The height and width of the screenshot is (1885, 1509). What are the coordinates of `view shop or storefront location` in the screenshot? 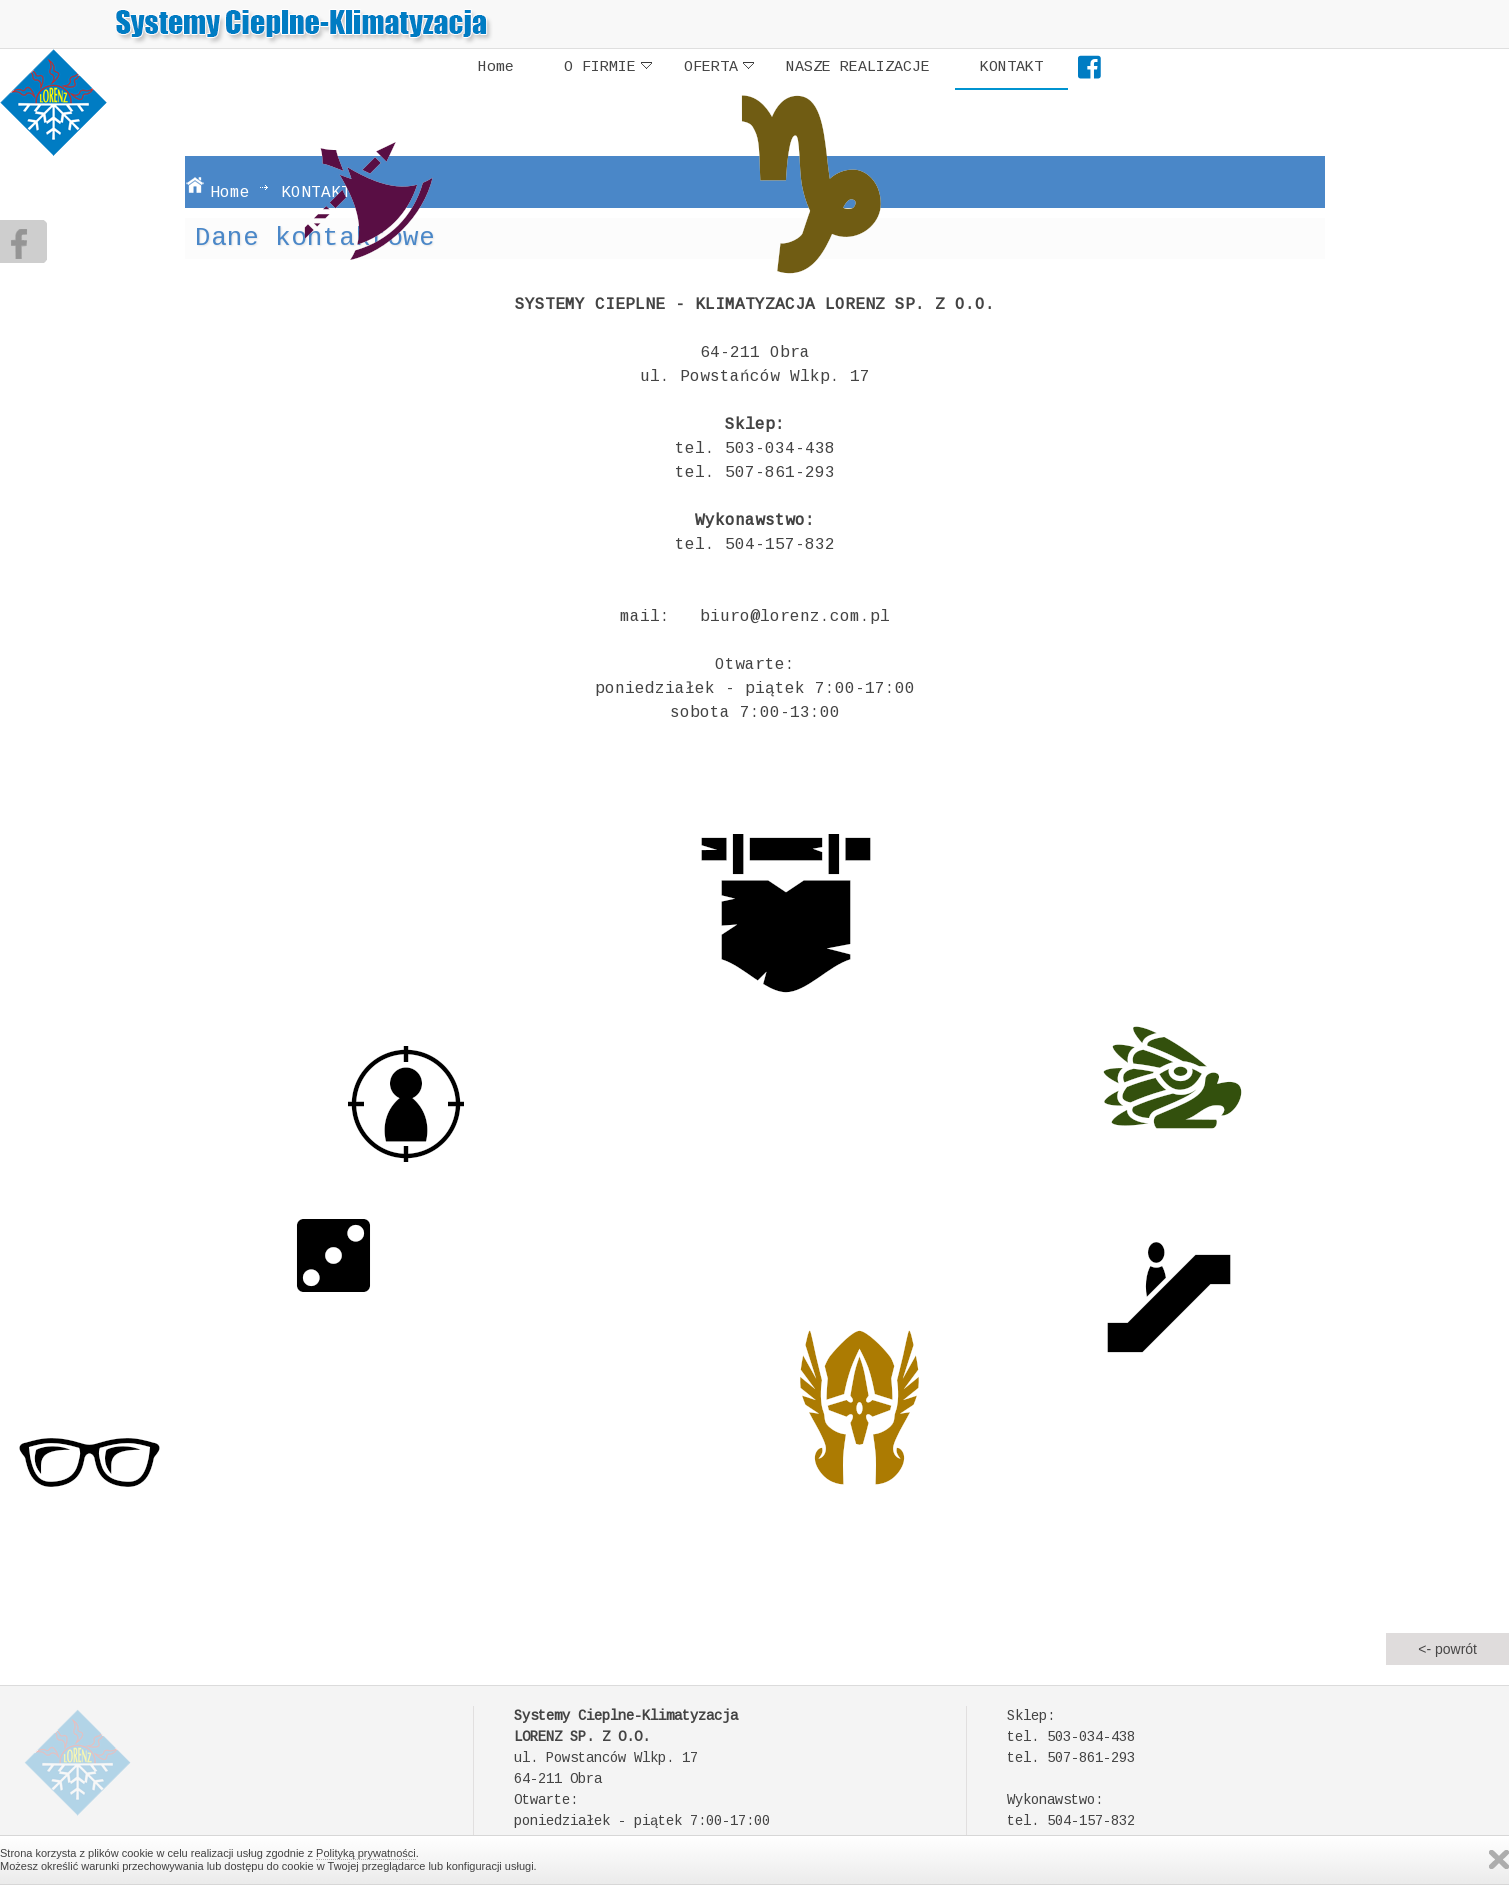 It's located at (786, 911).